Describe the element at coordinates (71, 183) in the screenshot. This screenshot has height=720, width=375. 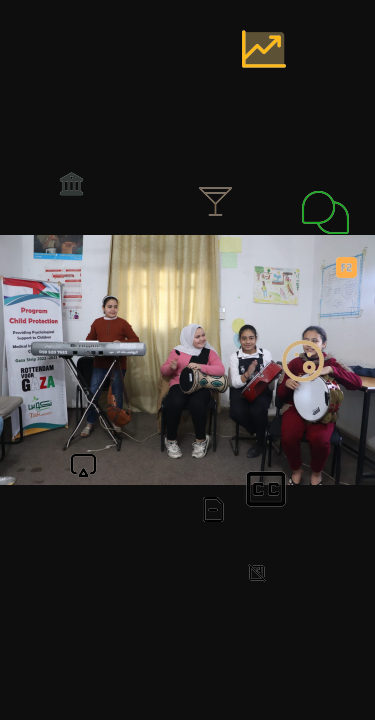
I see `access banking or financial services` at that location.